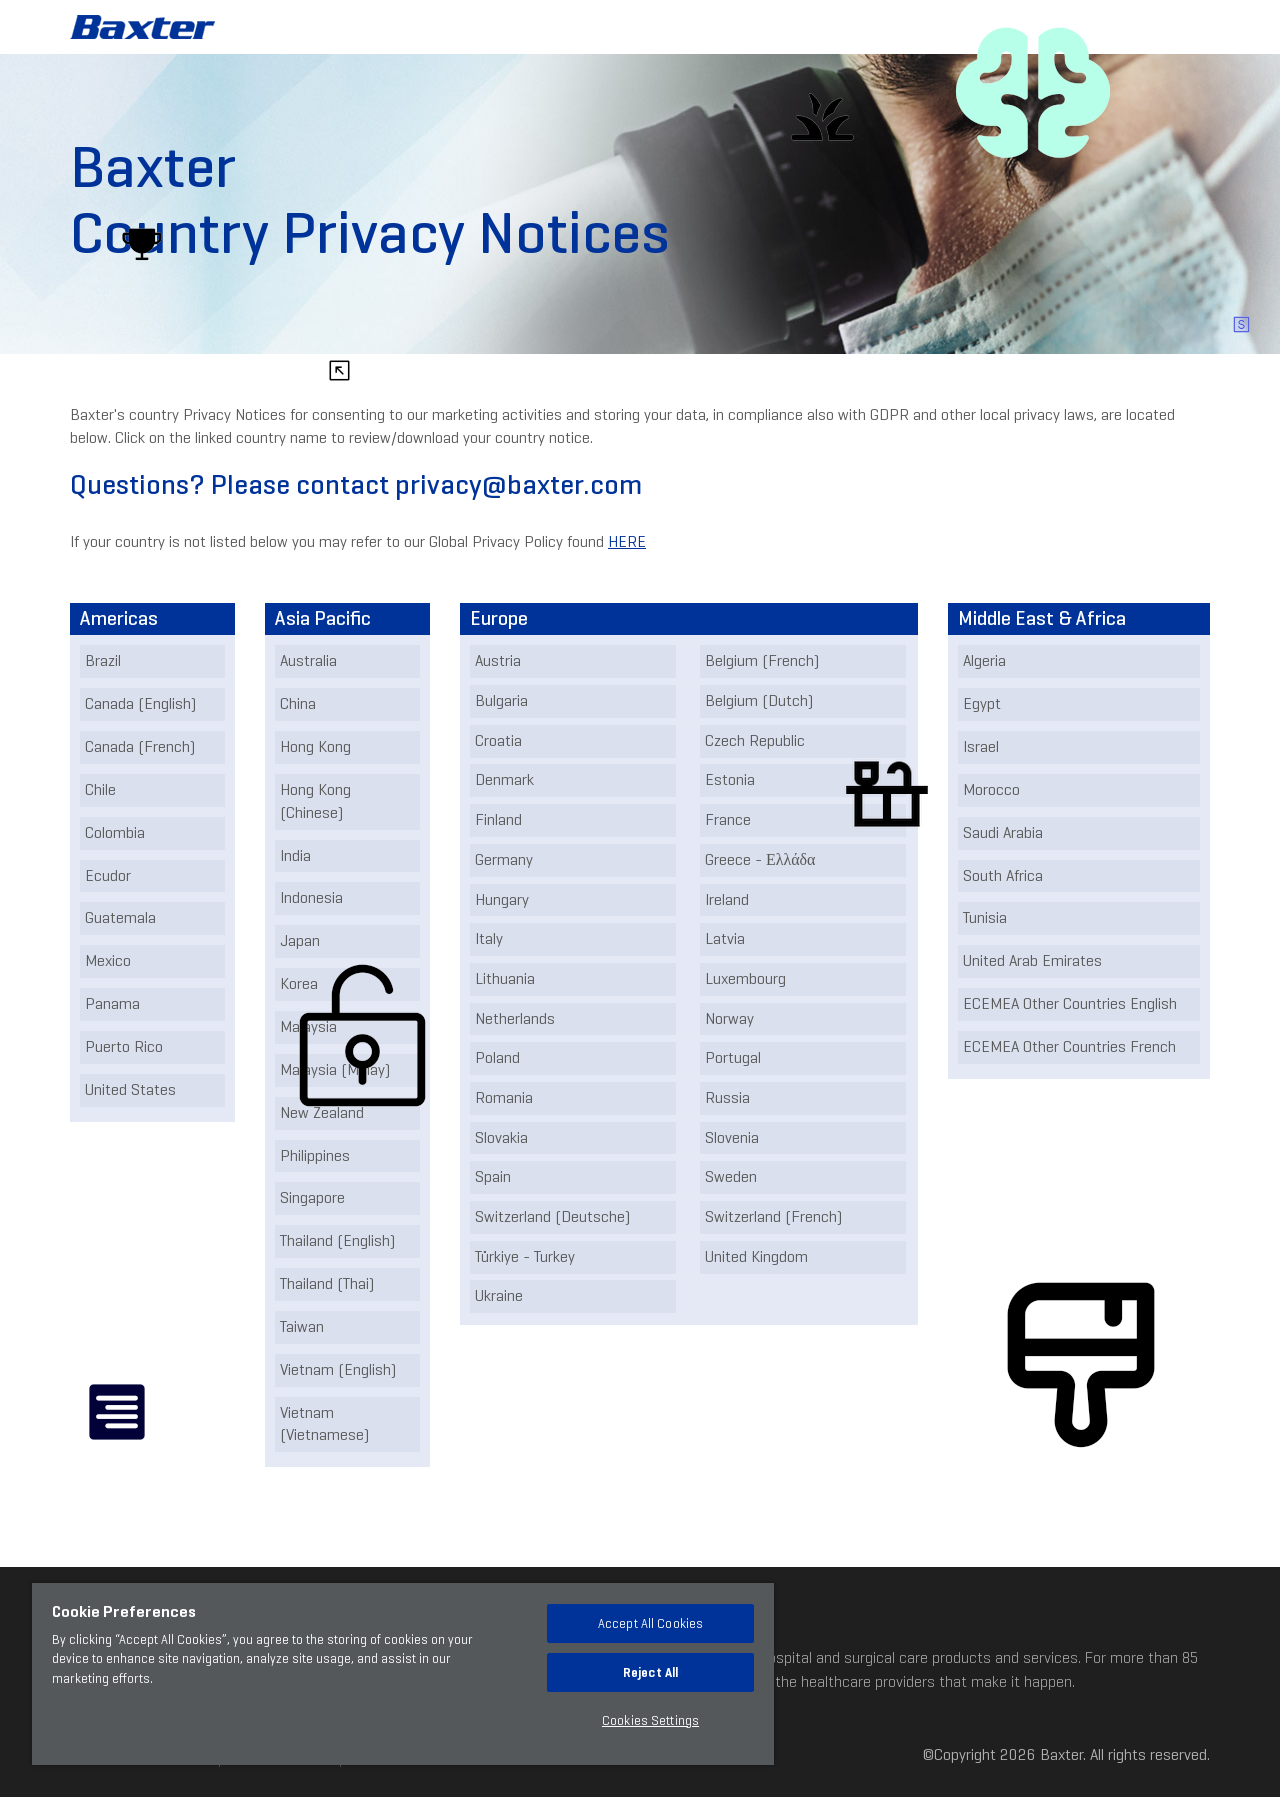 This screenshot has height=1797, width=1280. I want to click on navigate to previous screen or parent folder, so click(339, 370).